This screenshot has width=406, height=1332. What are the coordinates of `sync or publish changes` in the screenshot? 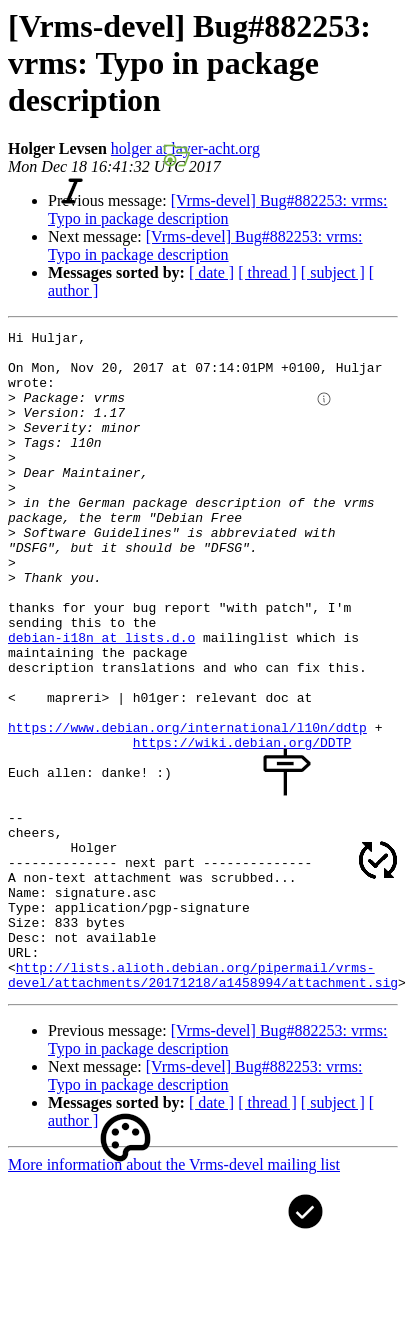 It's located at (378, 860).